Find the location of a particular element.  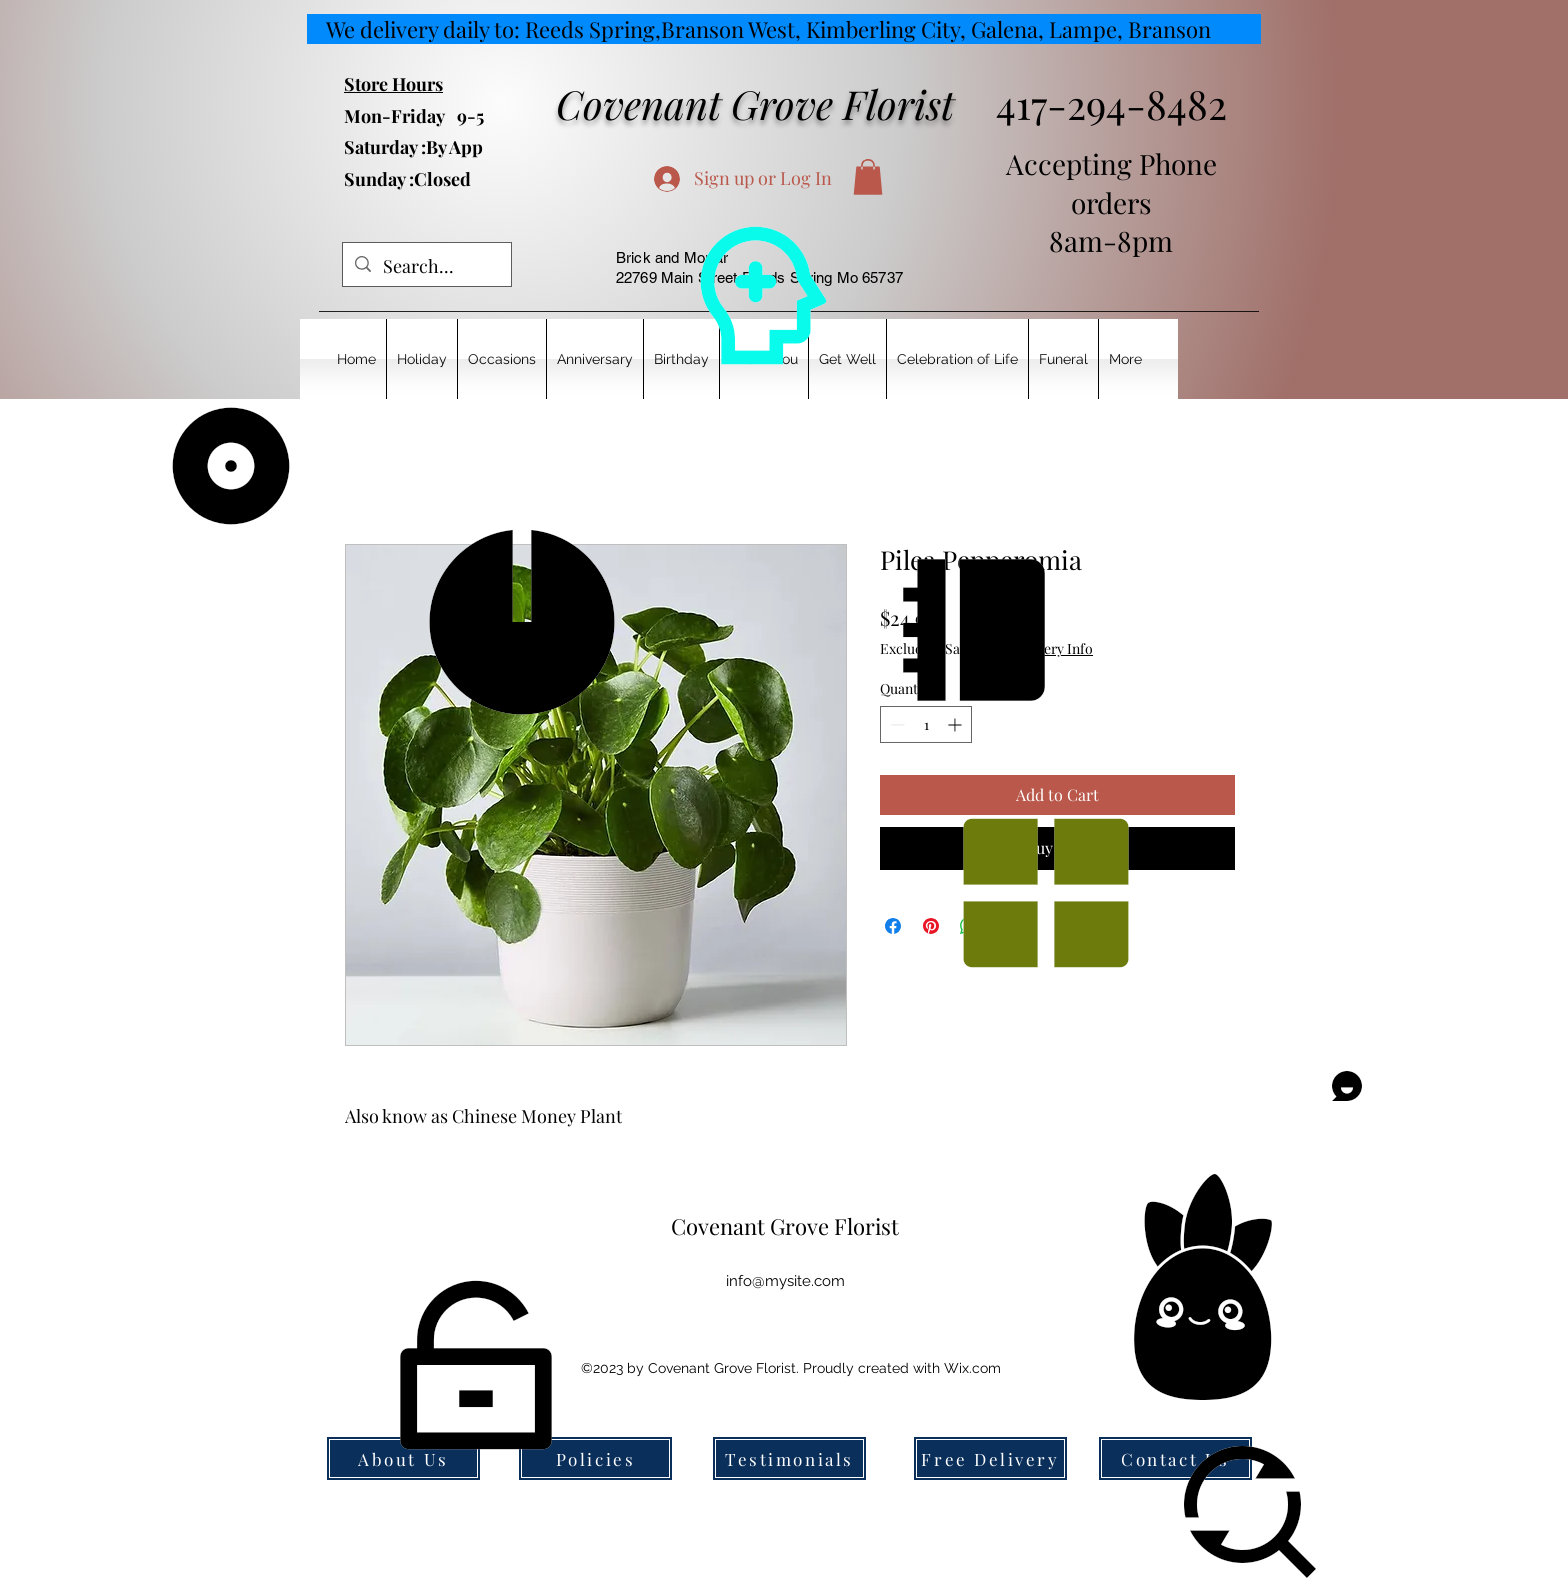

view music album collection is located at coordinates (231, 466).